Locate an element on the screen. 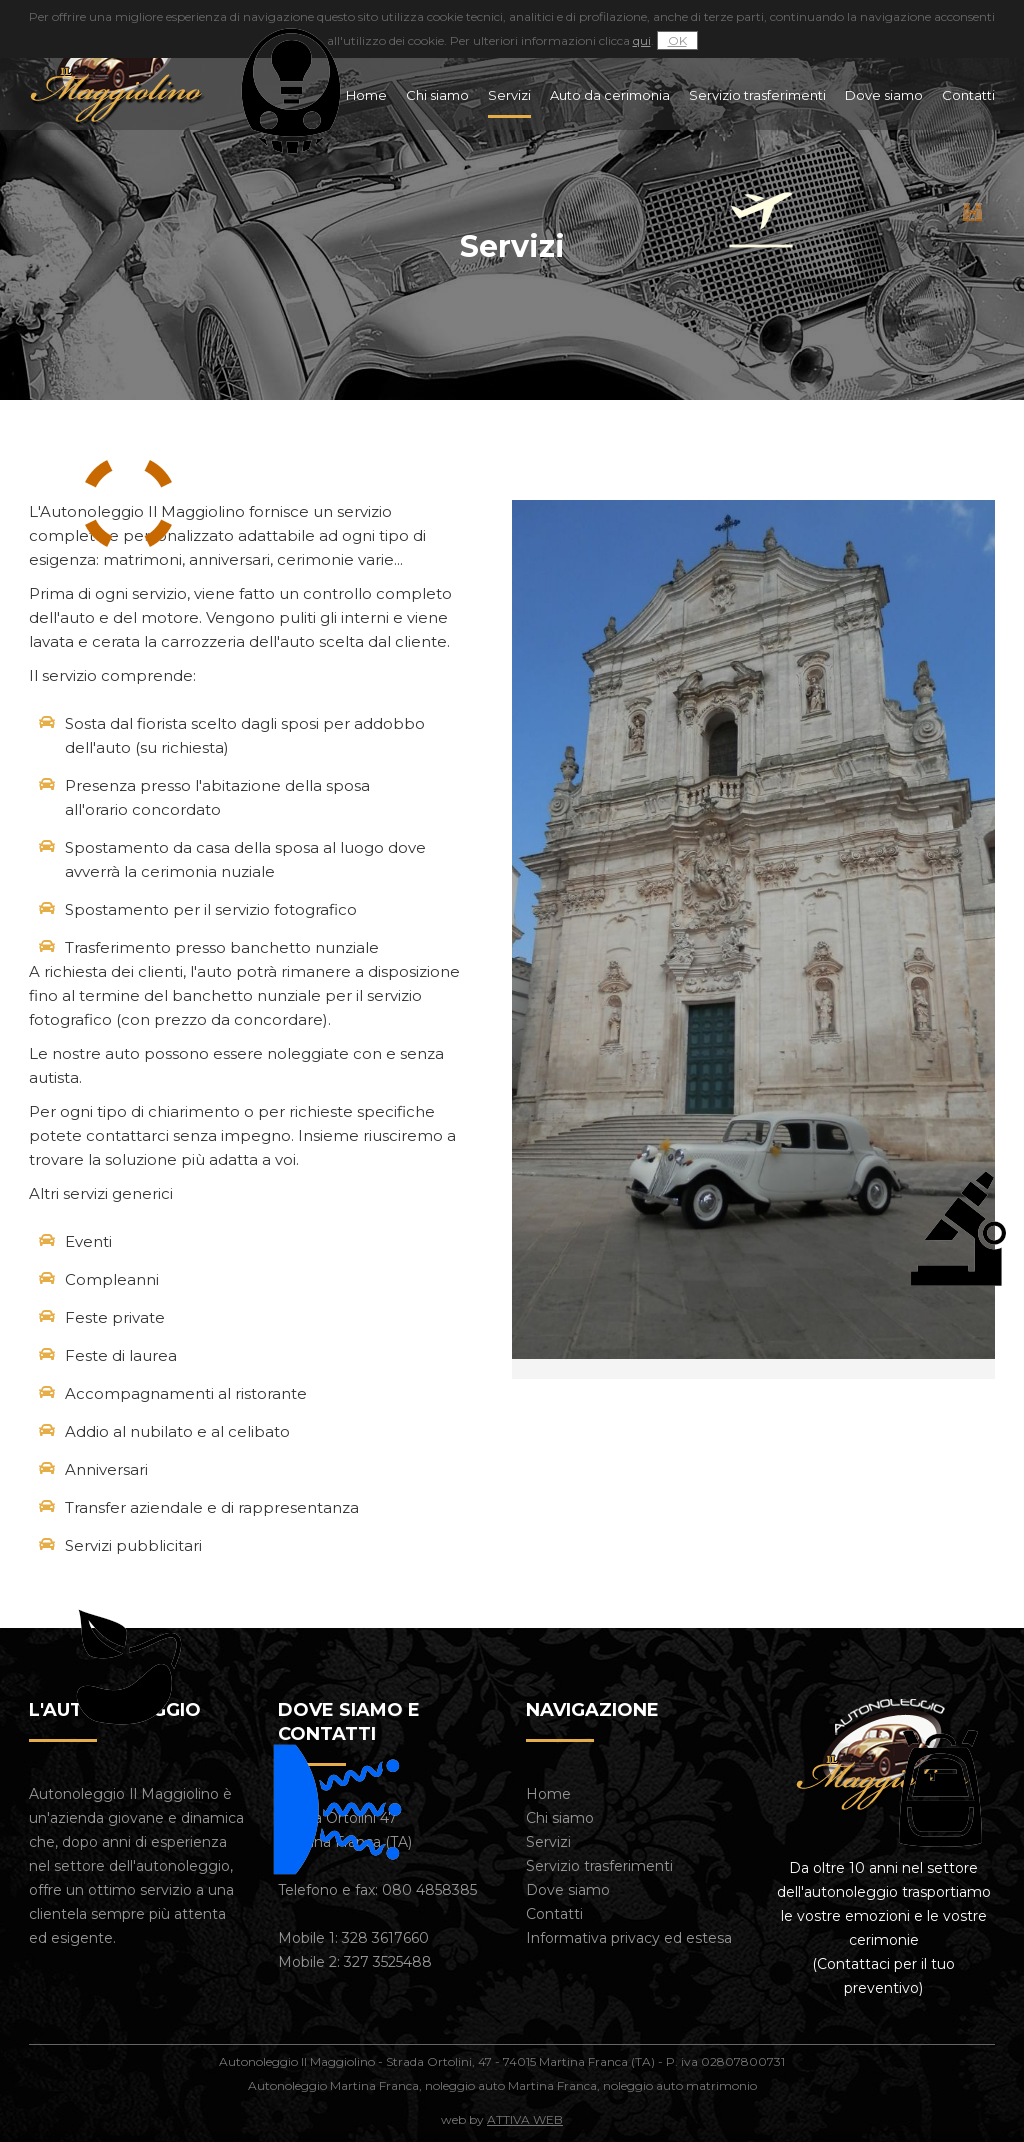 The width and height of the screenshot is (1024, 2142). submit a new idea or suggestion is located at coordinates (291, 91).